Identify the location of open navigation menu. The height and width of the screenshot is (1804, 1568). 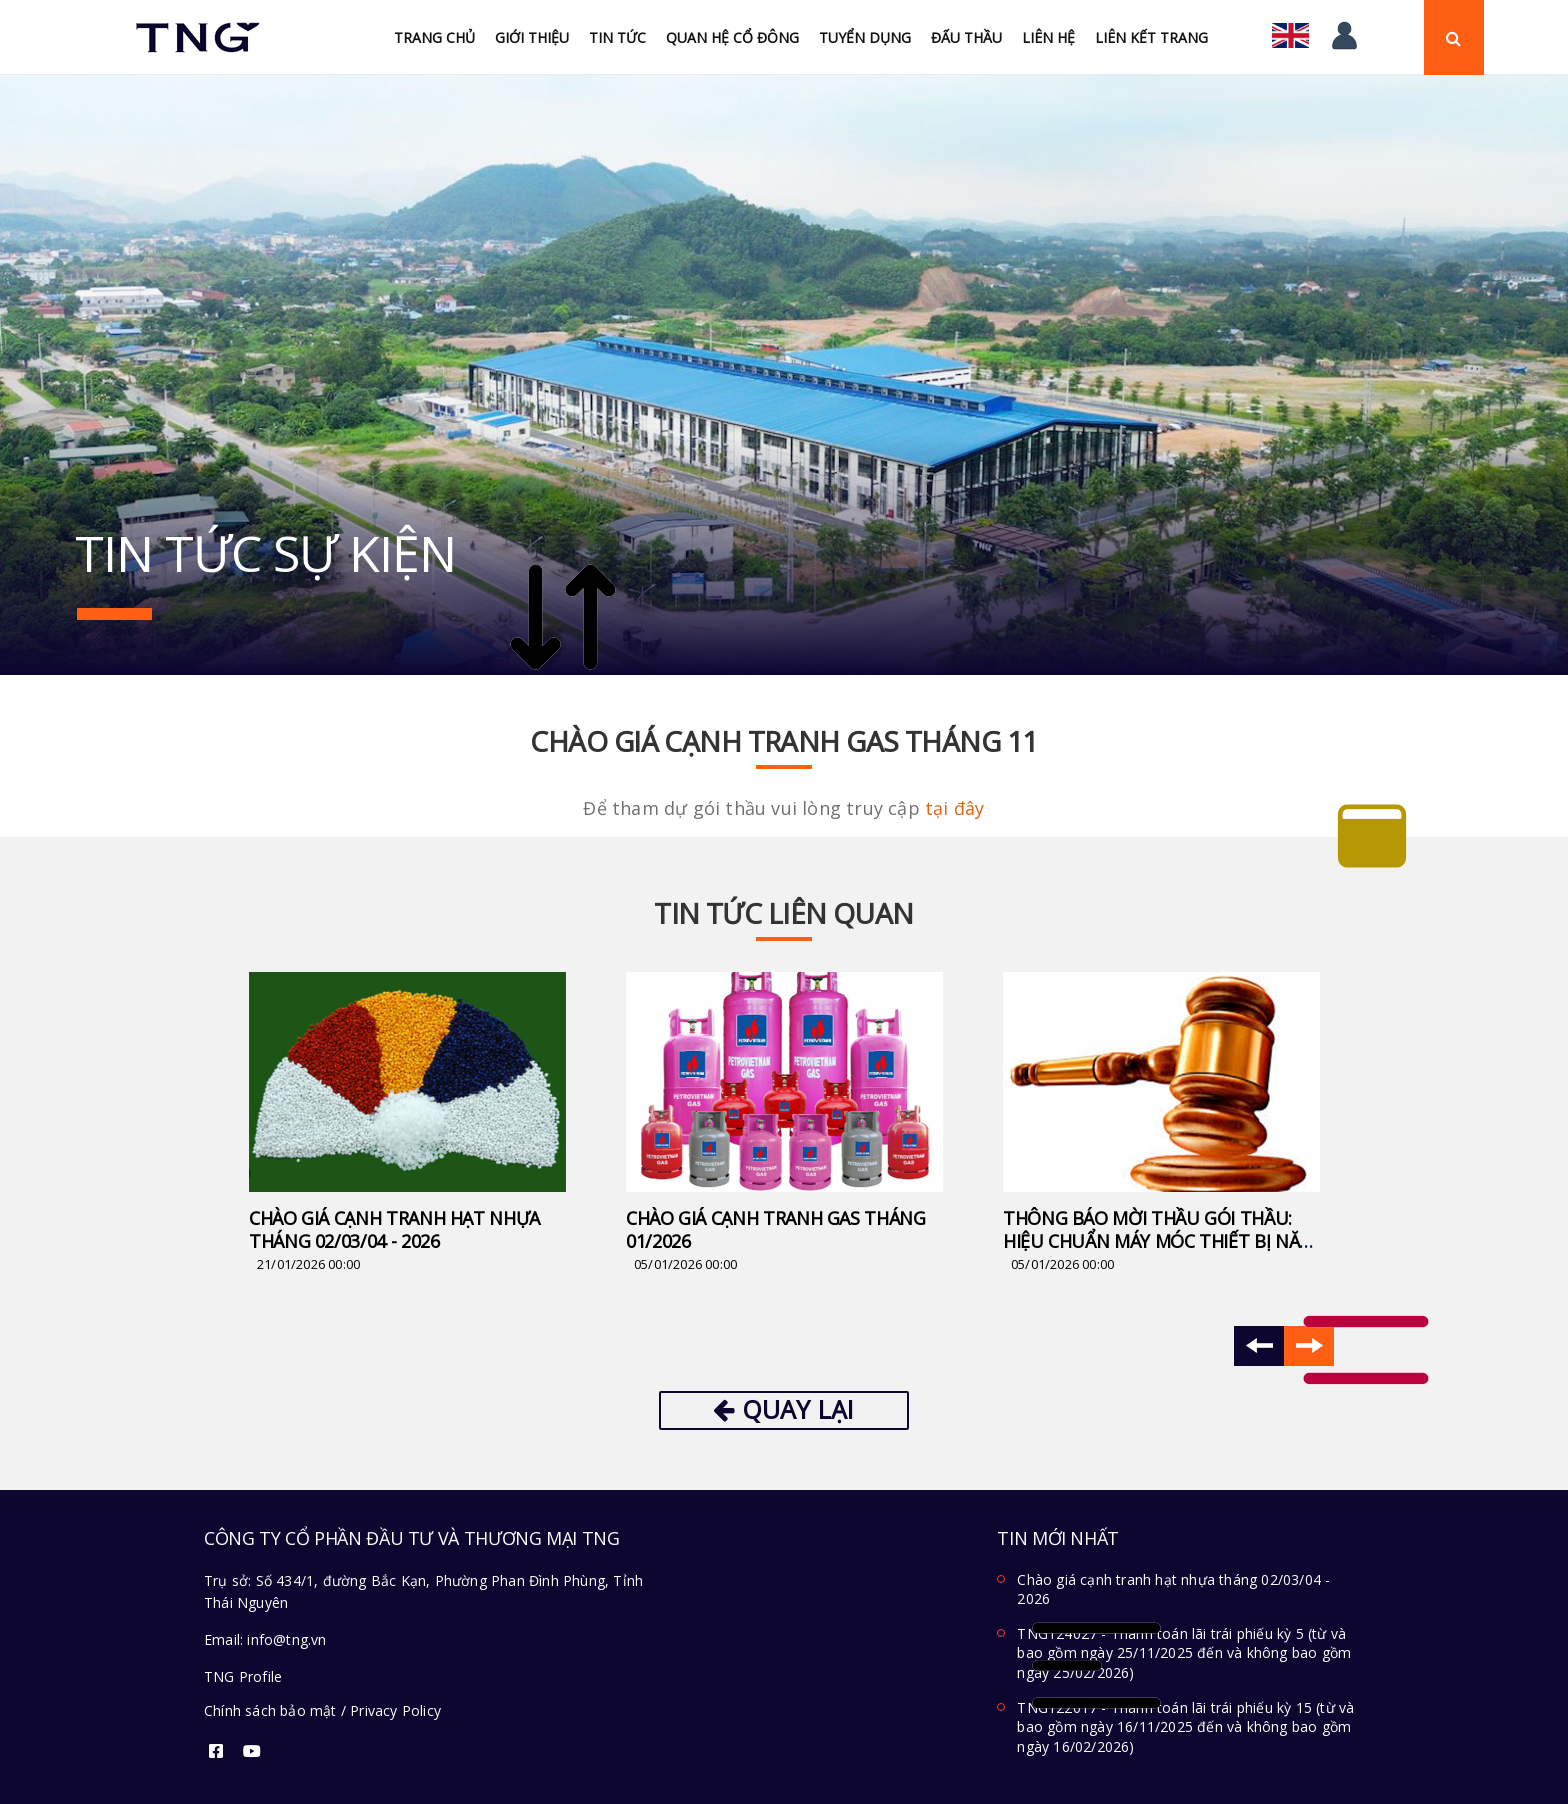
(1366, 1350).